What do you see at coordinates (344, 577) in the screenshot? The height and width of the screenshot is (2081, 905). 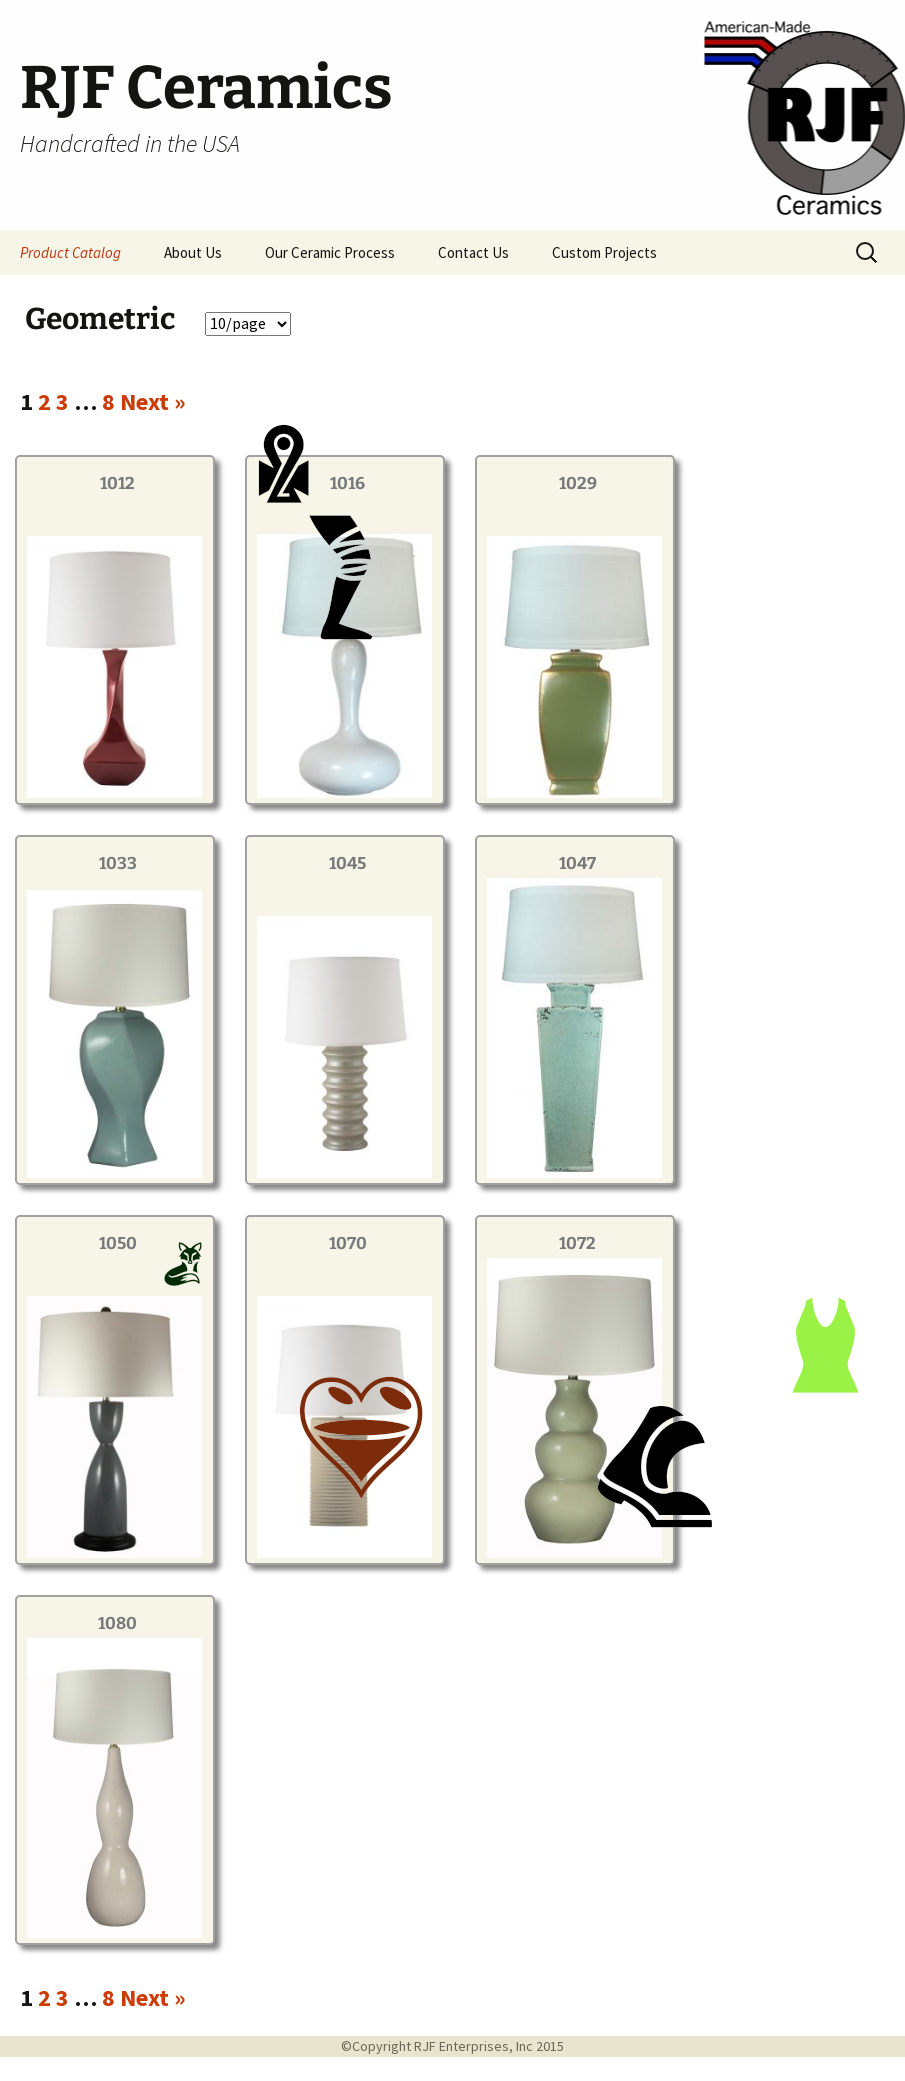 I see `view injury or recovery status` at bounding box center [344, 577].